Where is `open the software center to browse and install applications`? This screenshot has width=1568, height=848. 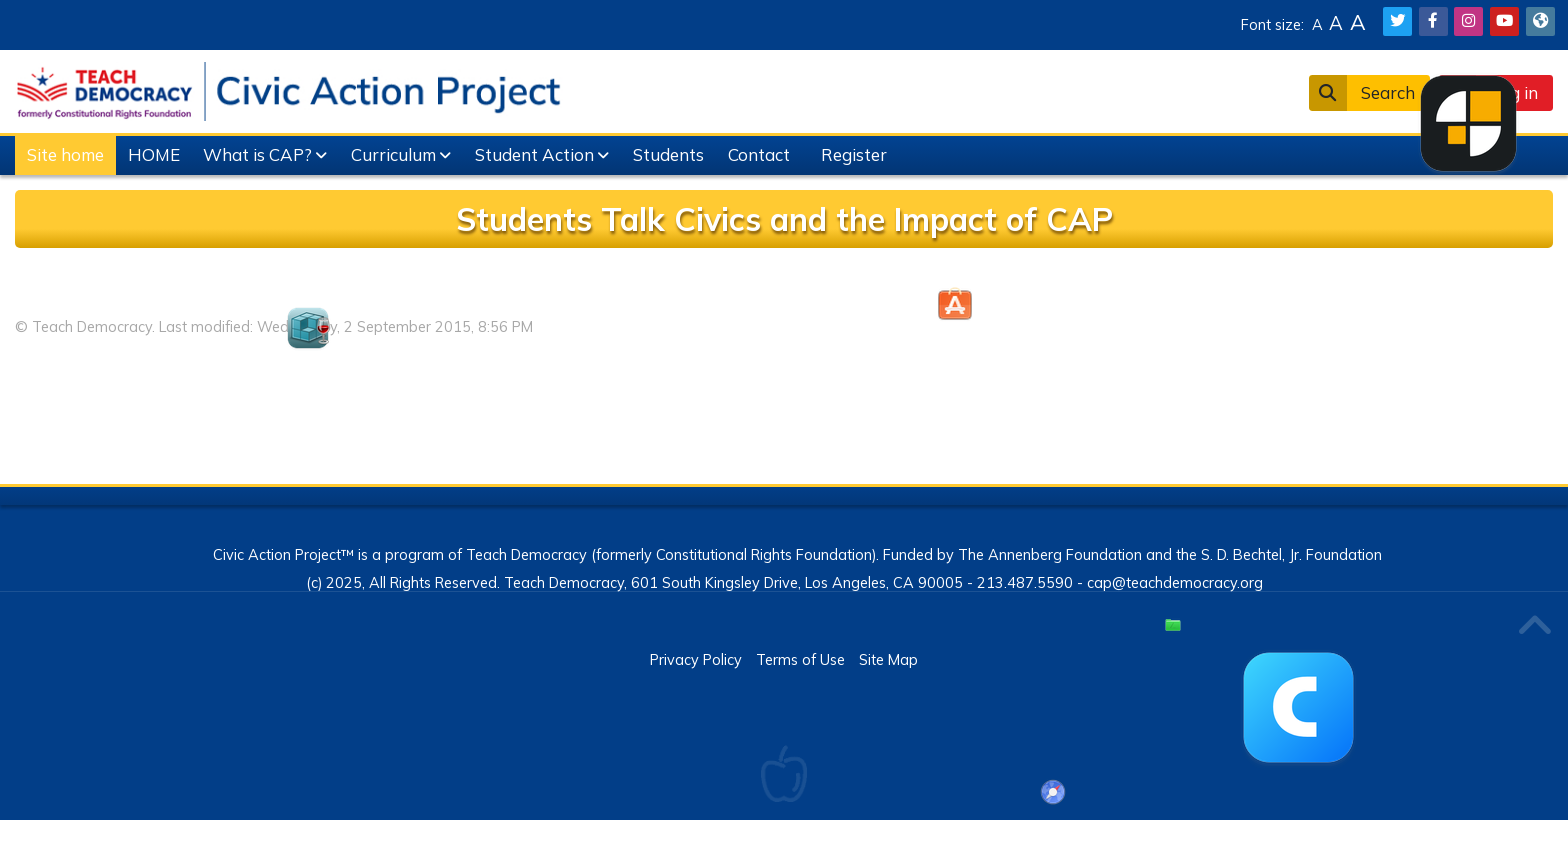 open the software center to browse and install applications is located at coordinates (955, 305).